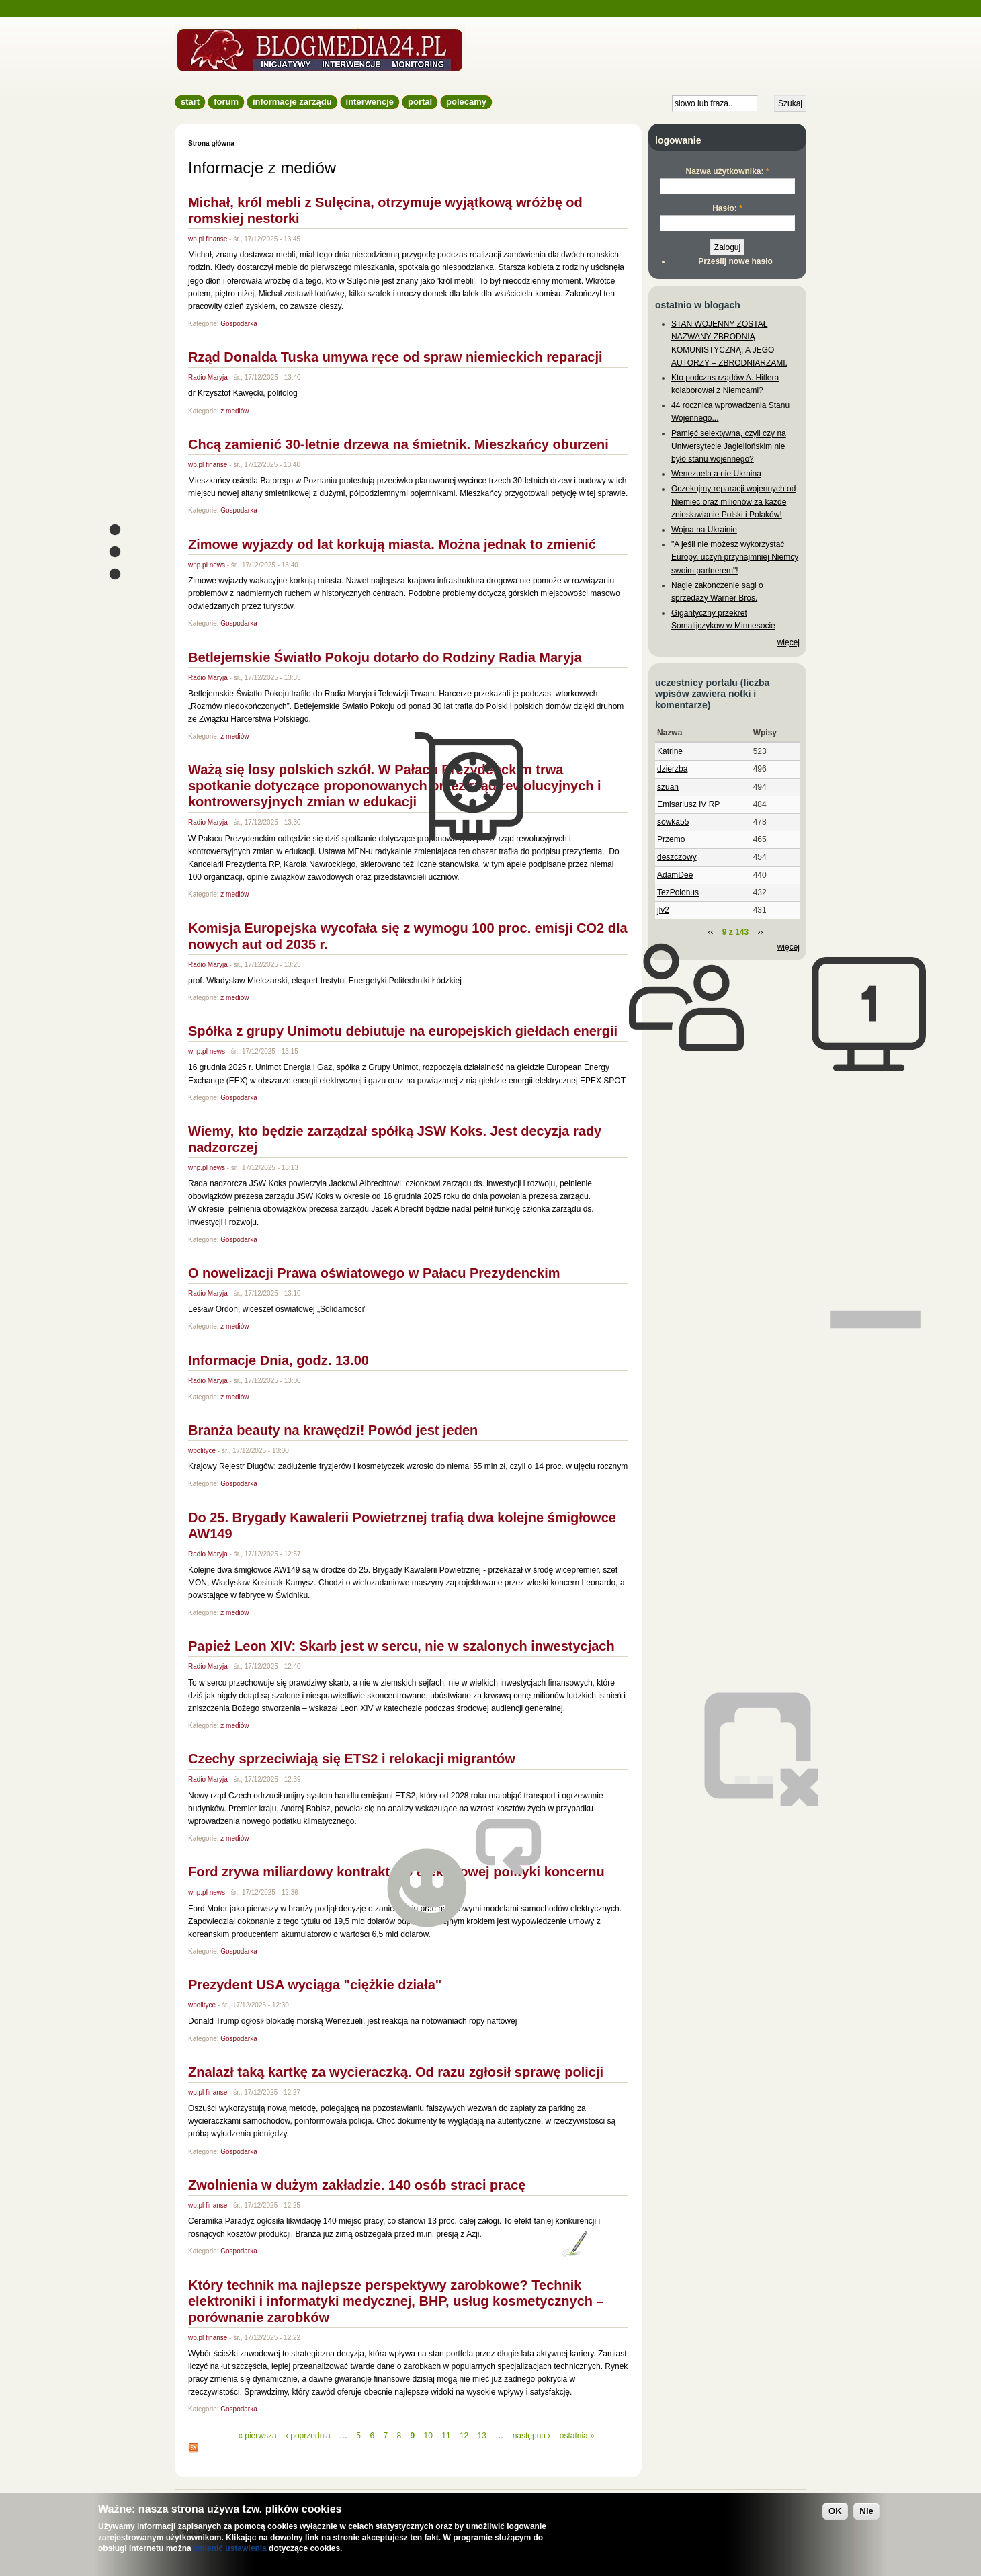 The image size is (981, 2576). Describe the element at coordinates (509, 1842) in the screenshot. I see `enable repeat mode for current playlist` at that location.